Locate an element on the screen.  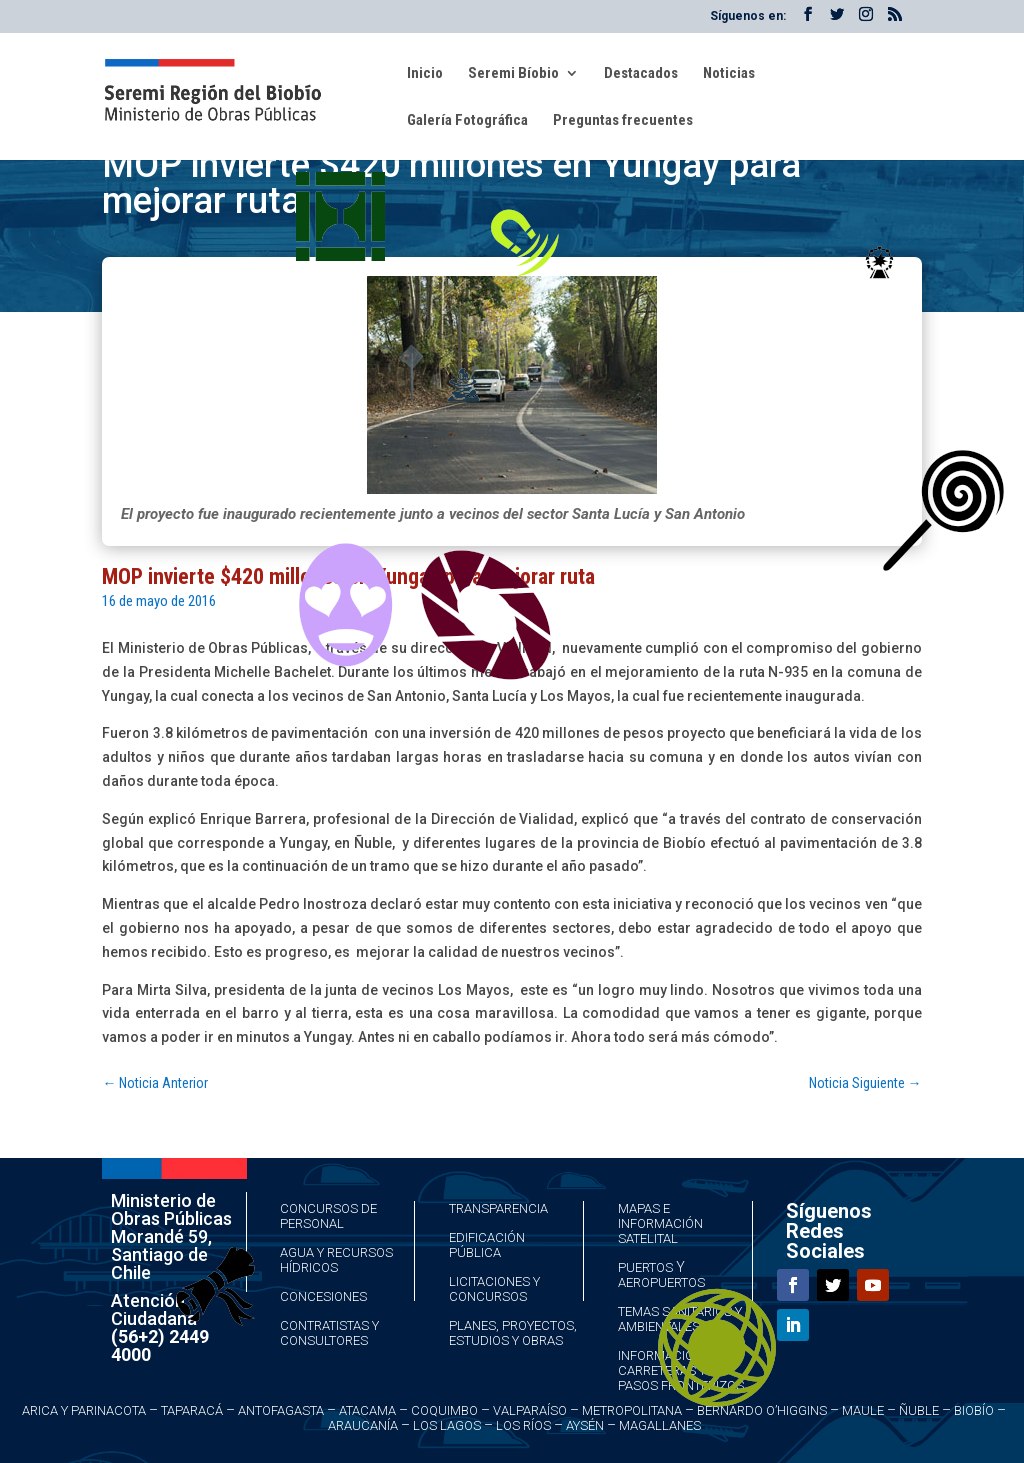
view quest log or mission objectives is located at coordinates (215, 1286).